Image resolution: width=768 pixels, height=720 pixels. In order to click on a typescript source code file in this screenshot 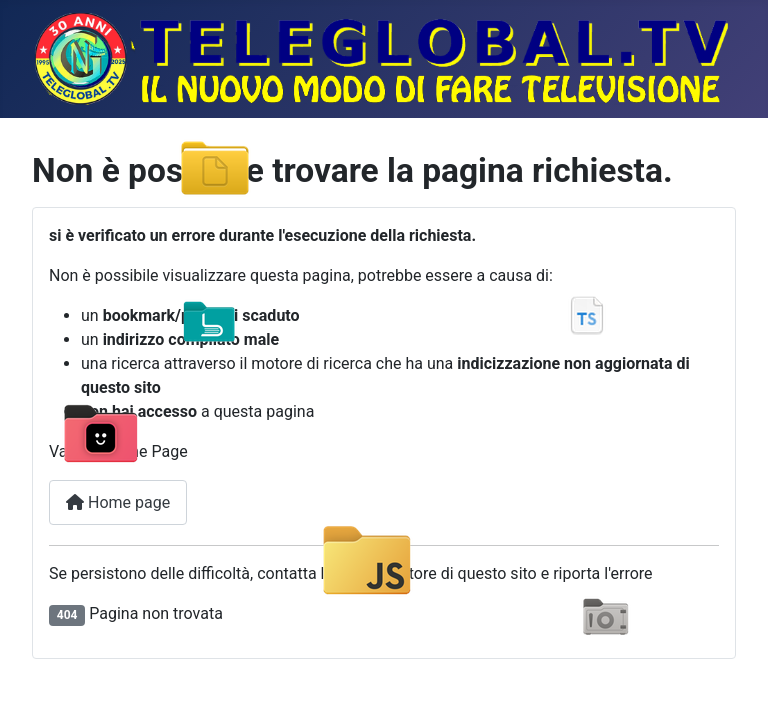, I will do `click(587, 315)`.